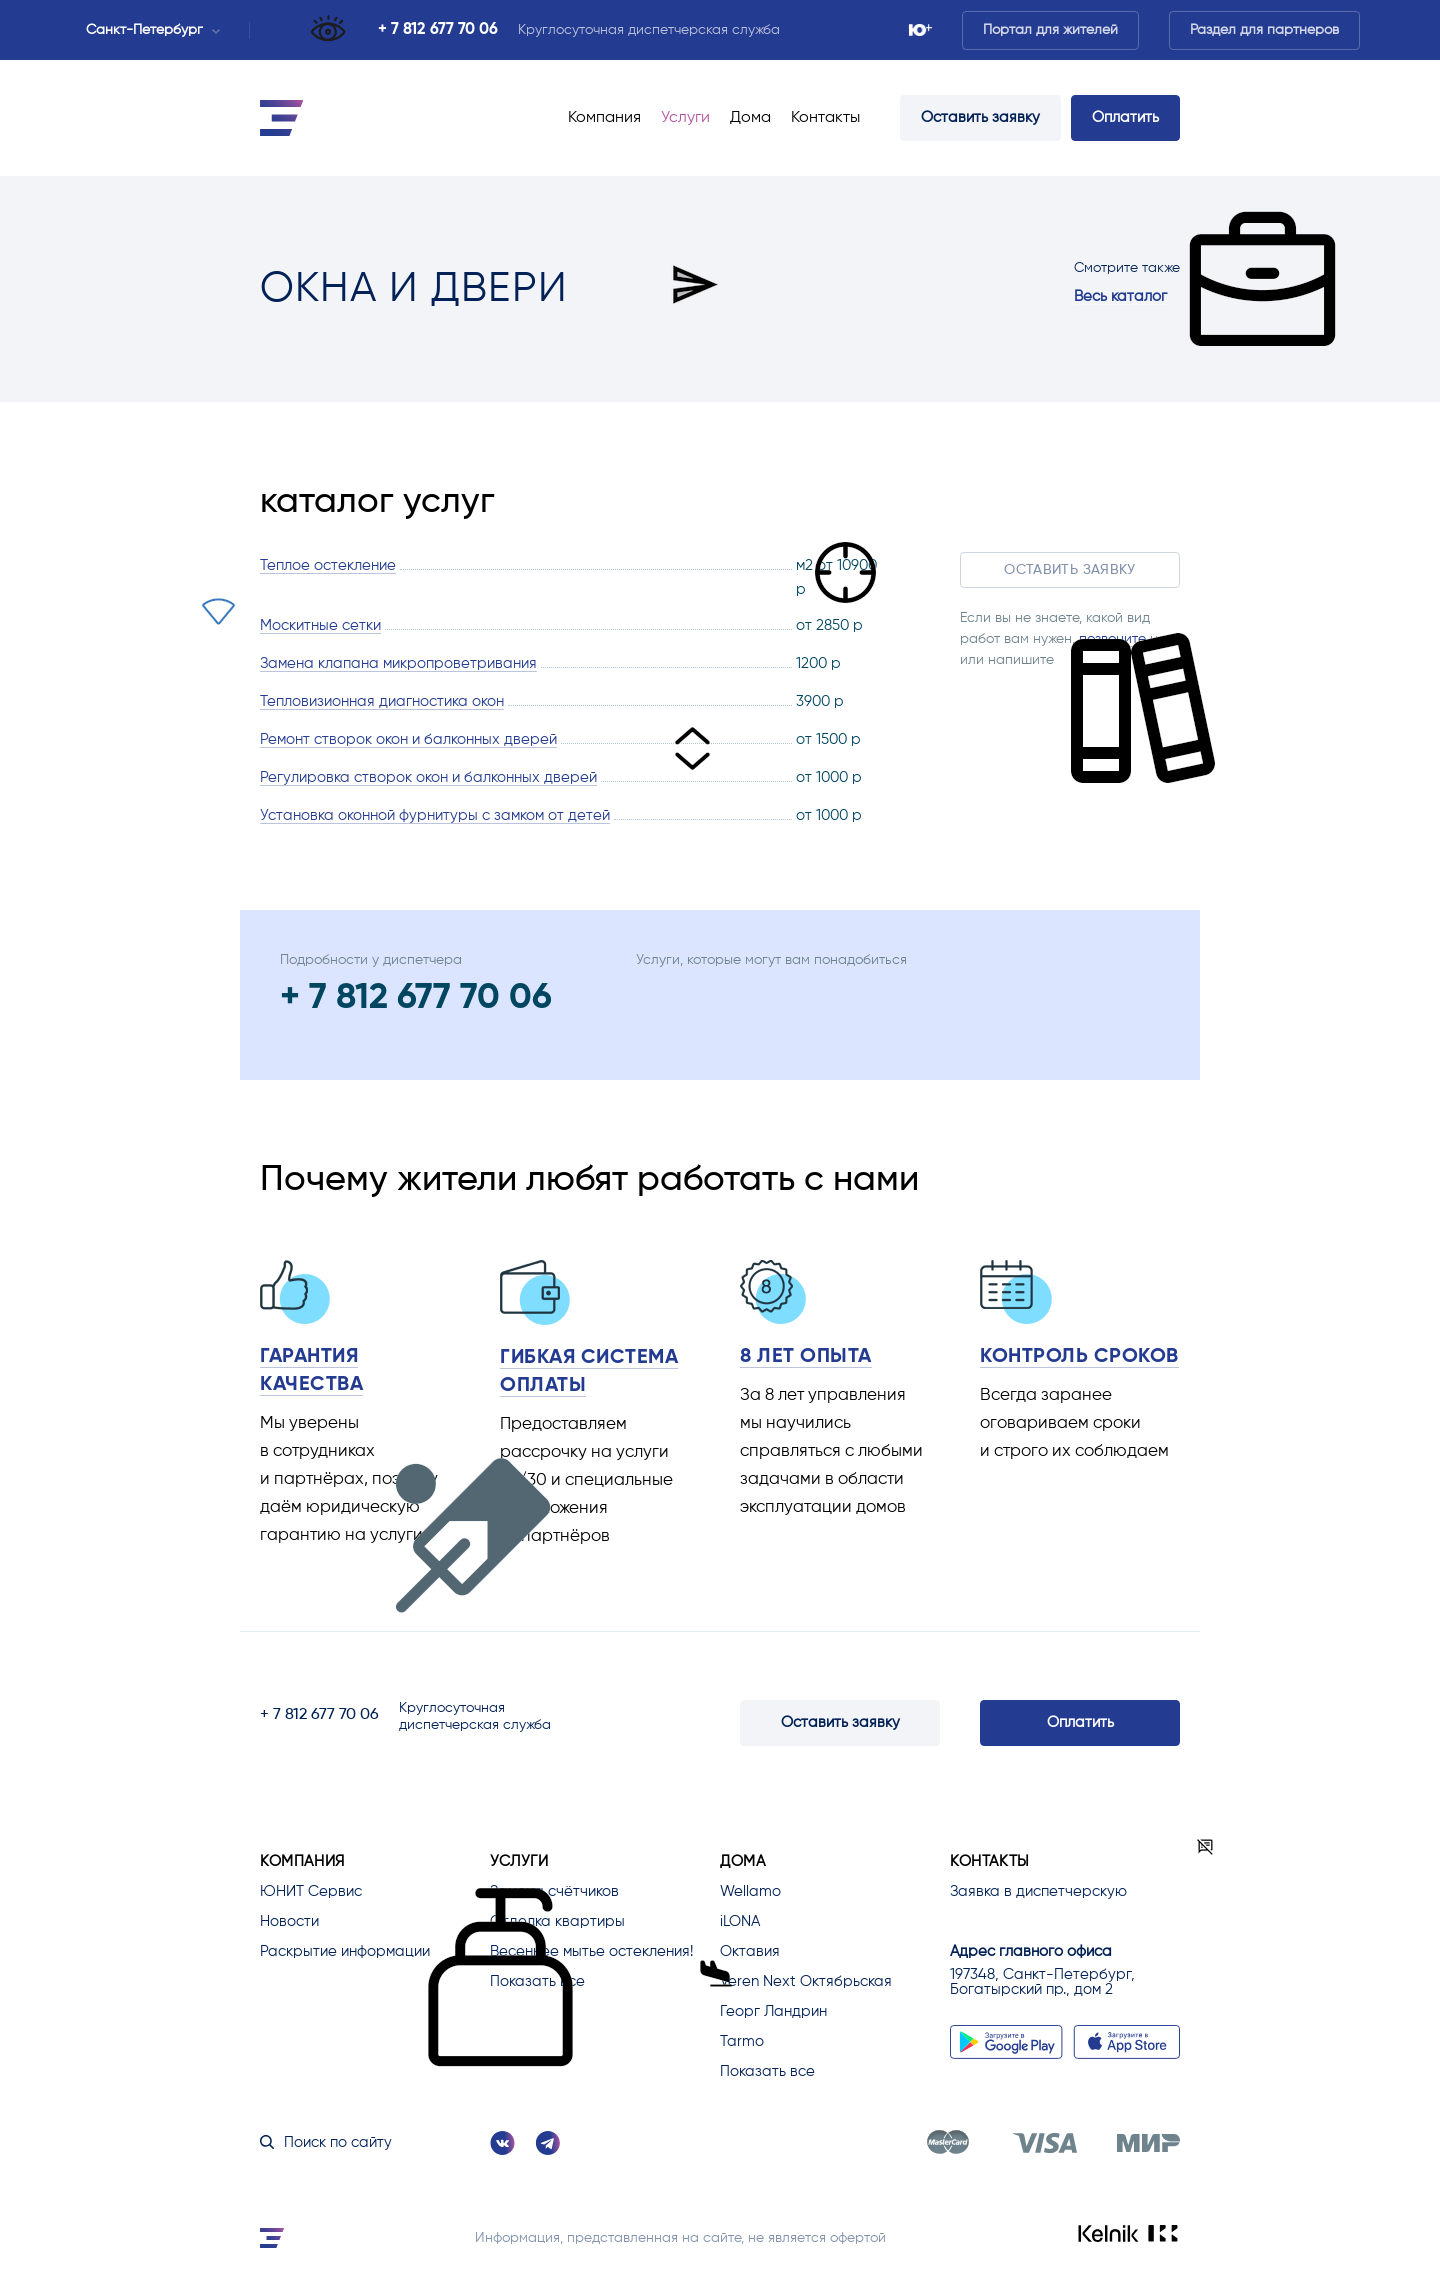  Describe the element at coordinates (845, 572) in the screenshot. I see `center map on current location` at that location.